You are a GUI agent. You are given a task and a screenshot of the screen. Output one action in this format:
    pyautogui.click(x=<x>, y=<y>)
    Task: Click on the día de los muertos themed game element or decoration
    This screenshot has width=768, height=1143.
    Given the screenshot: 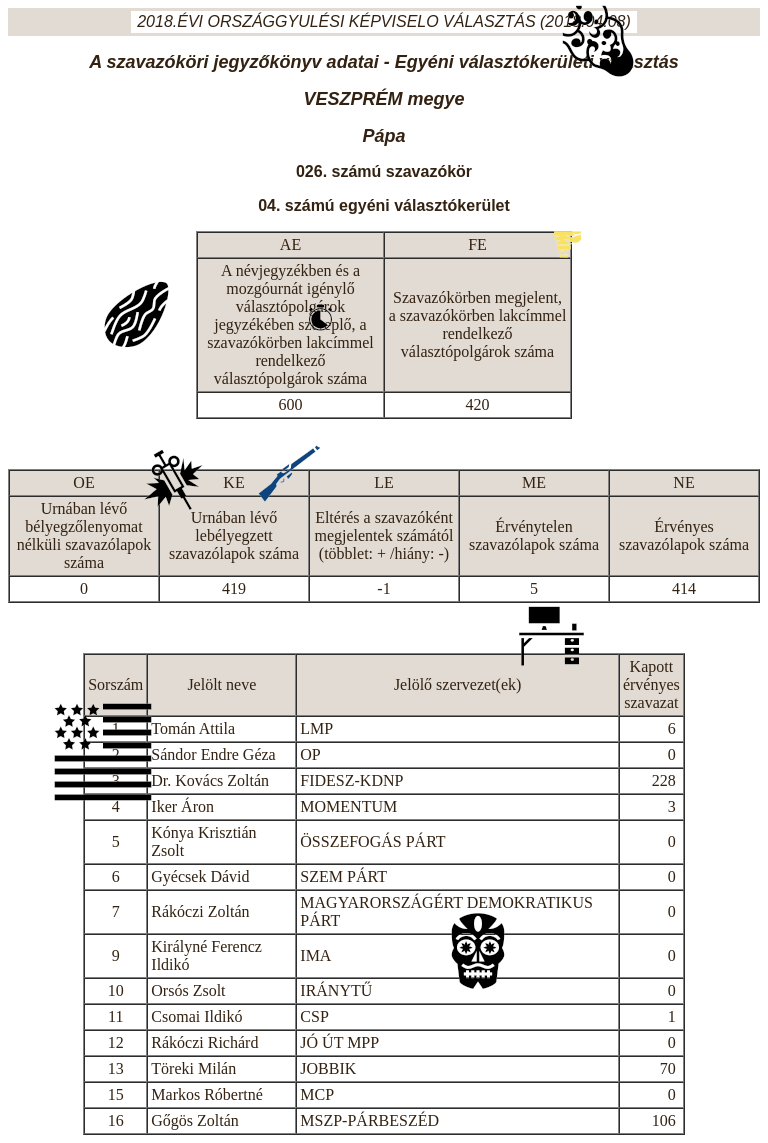 What is the action you would take?
    pyautogui.click(x=478, y=950)
    